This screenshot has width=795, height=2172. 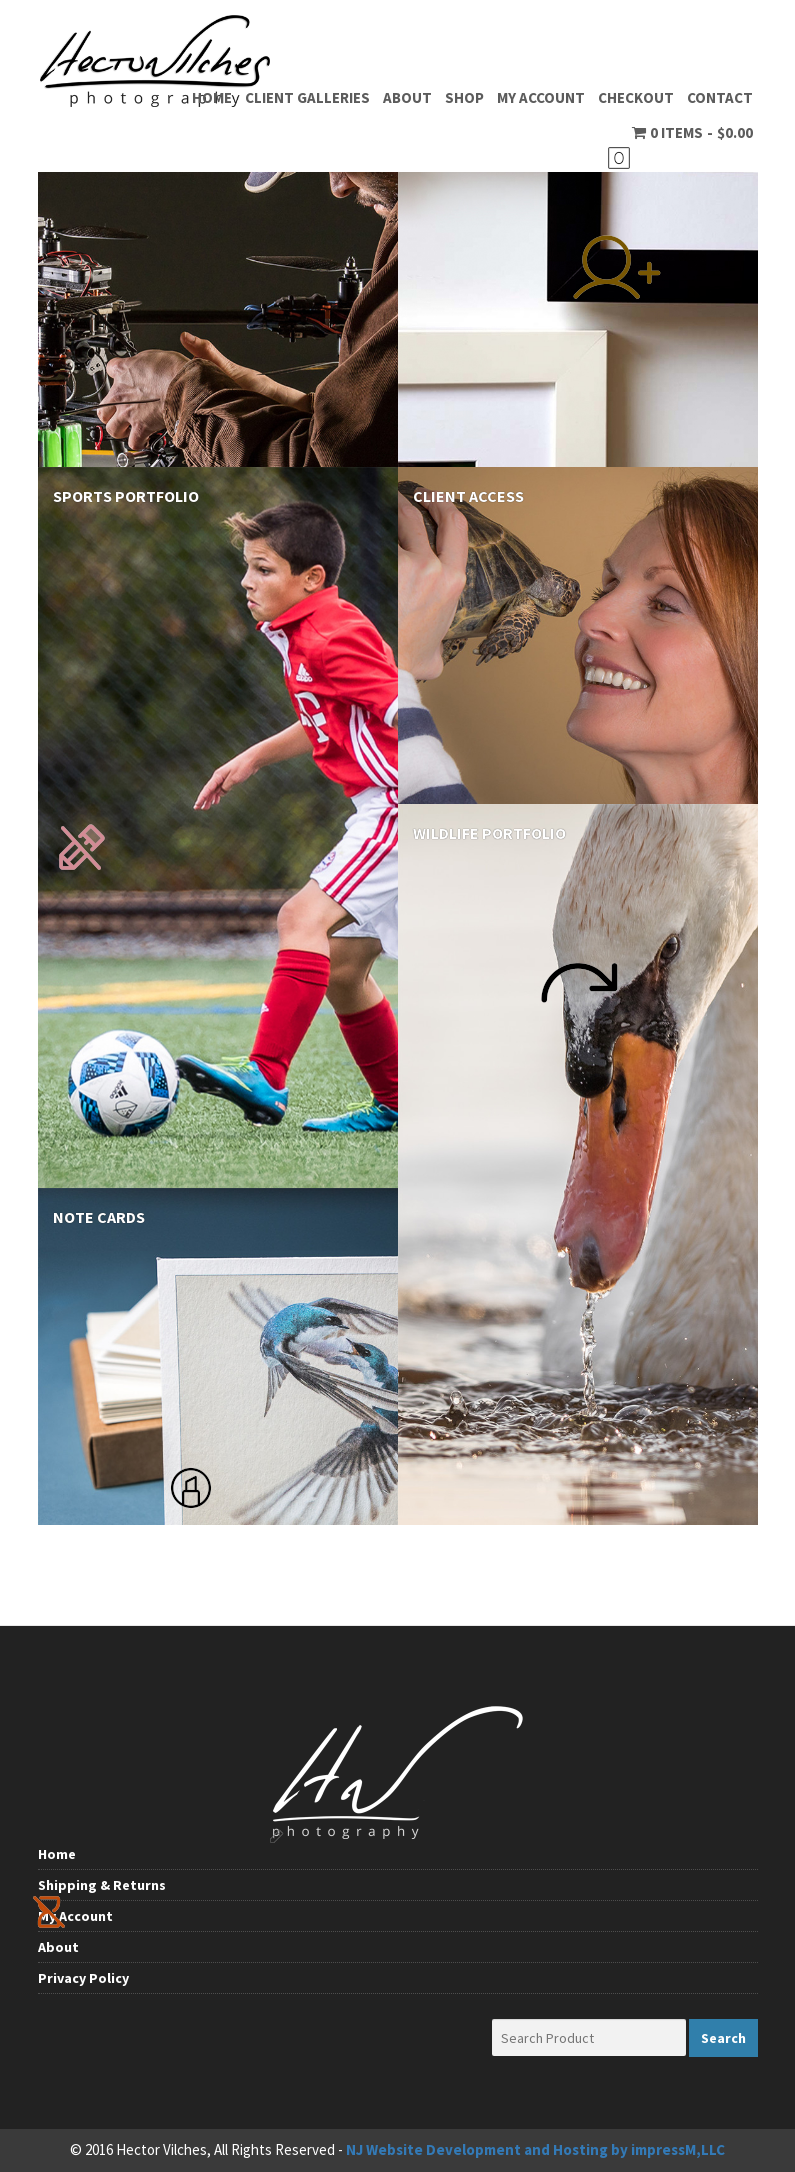 What do you see at coordinates (276, 1836) in the screenshot?
I see `edit content or text` at bounding box center [276, 1836].